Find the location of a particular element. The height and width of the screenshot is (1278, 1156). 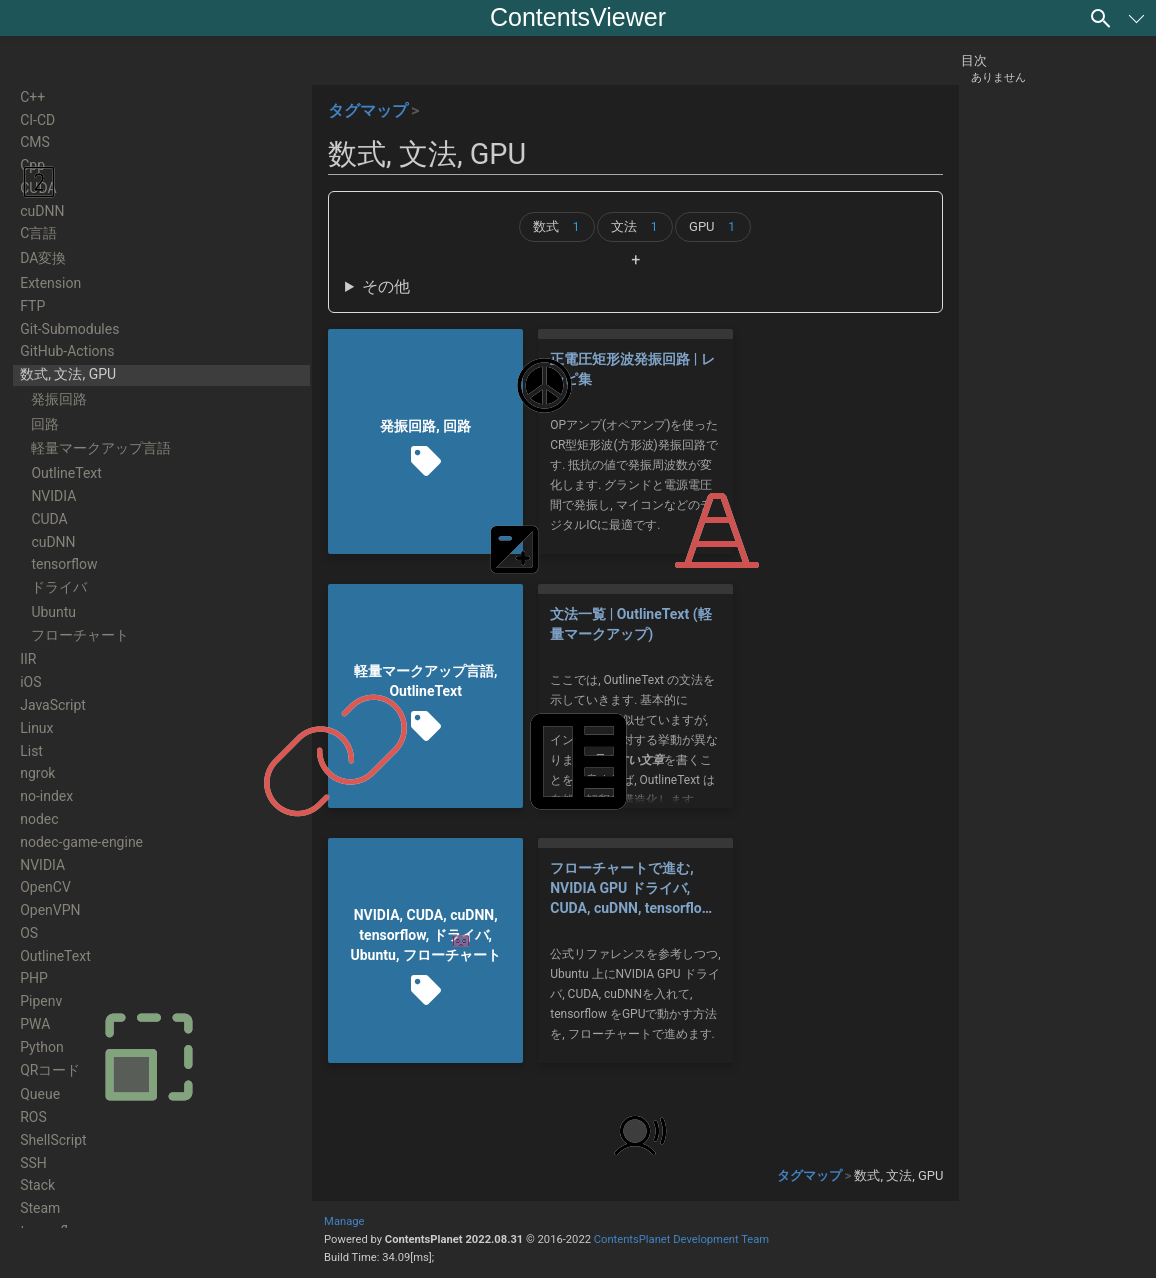

adjust image exposure settings is located at coordinates (514, 549).